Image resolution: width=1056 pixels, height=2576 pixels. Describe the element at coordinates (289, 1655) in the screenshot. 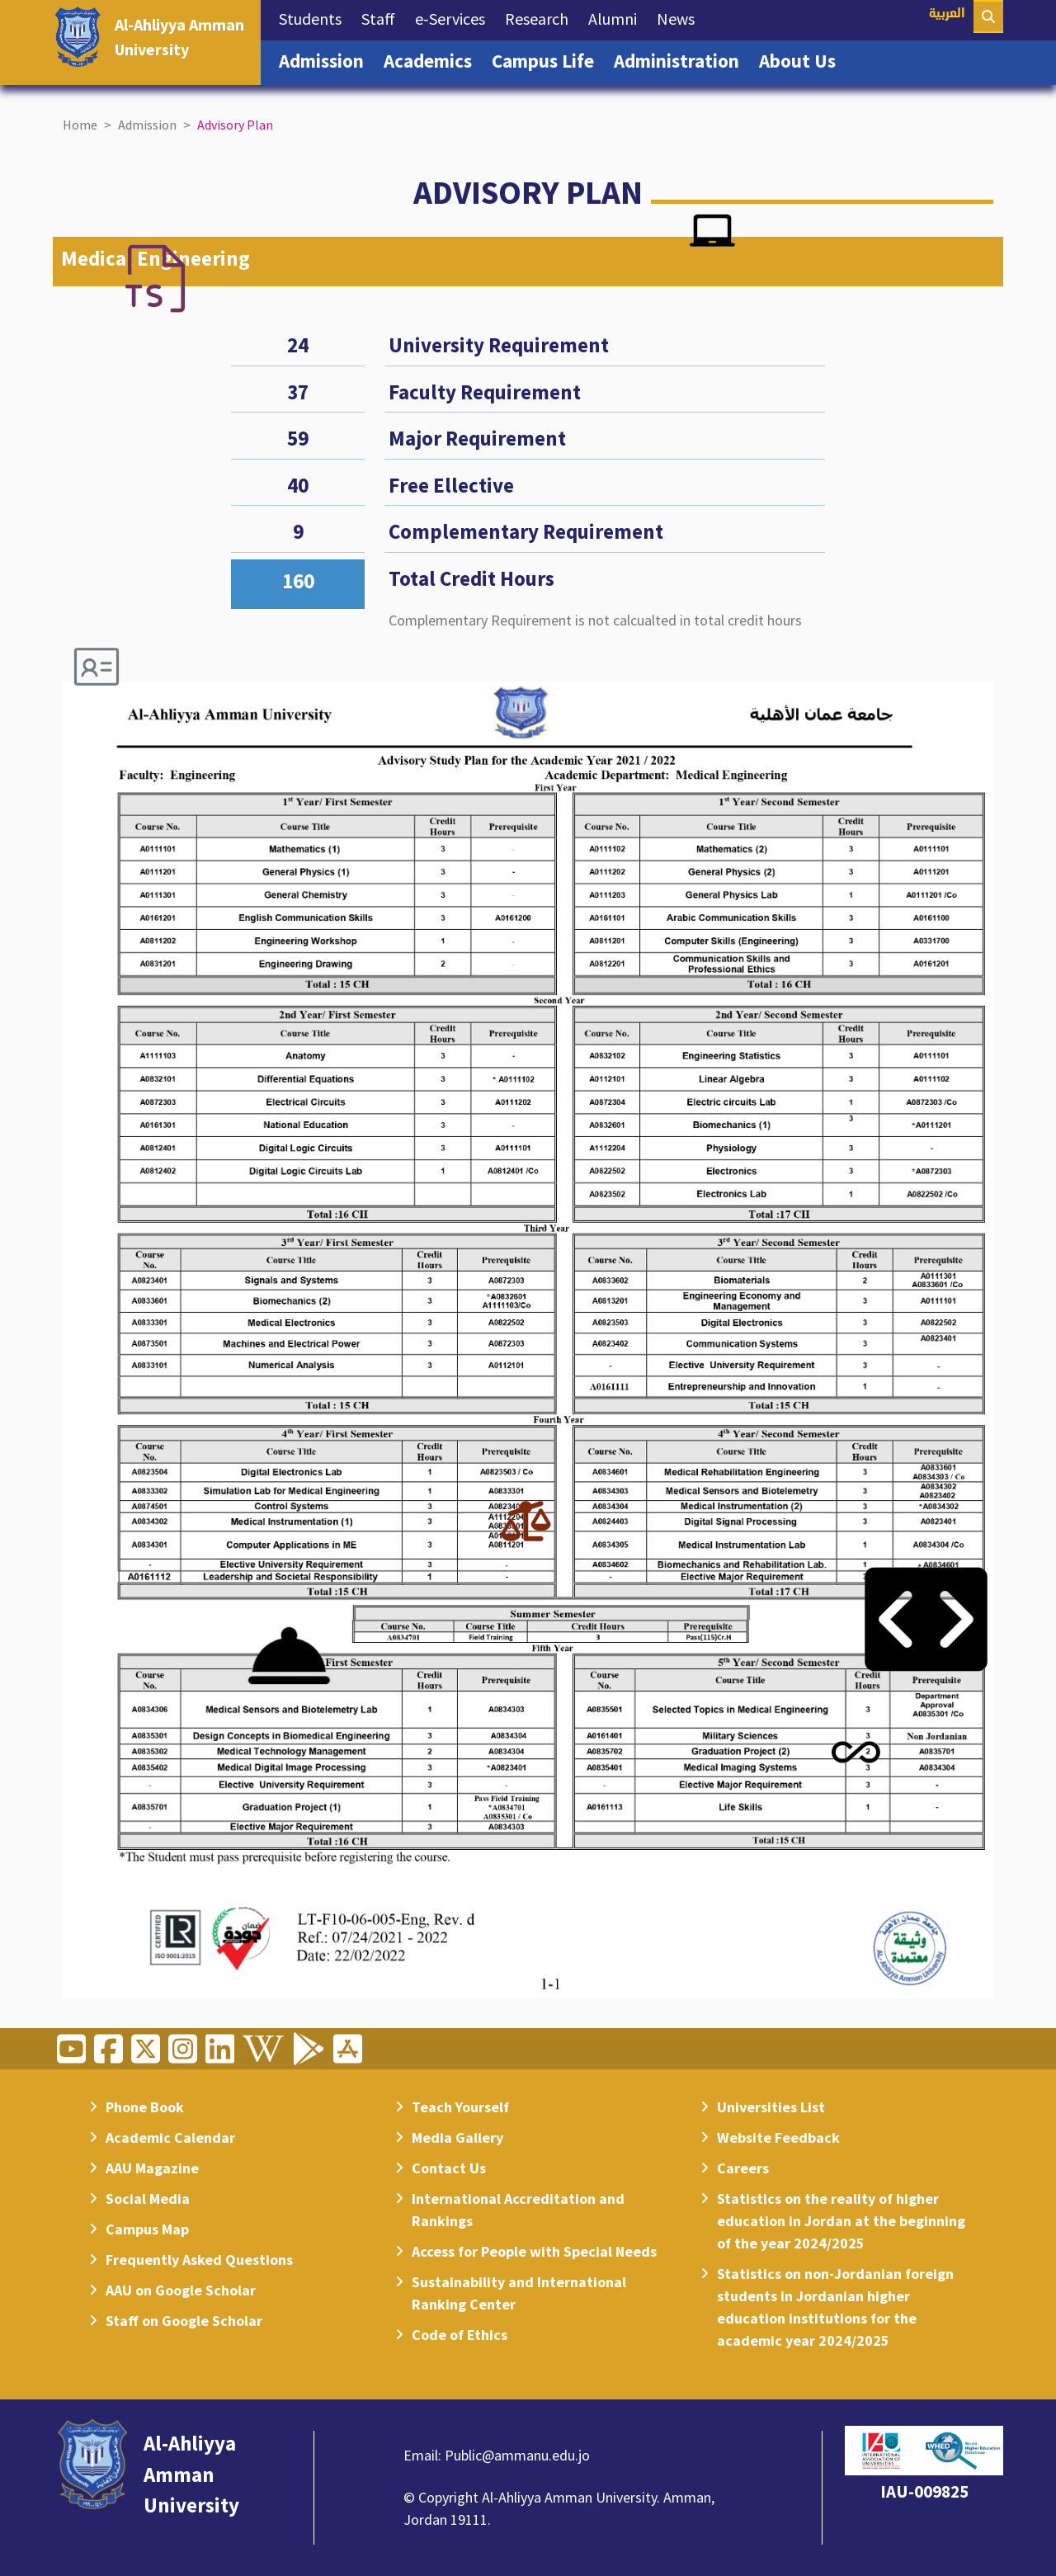

I see `request room service or hotel amenities` at that location.